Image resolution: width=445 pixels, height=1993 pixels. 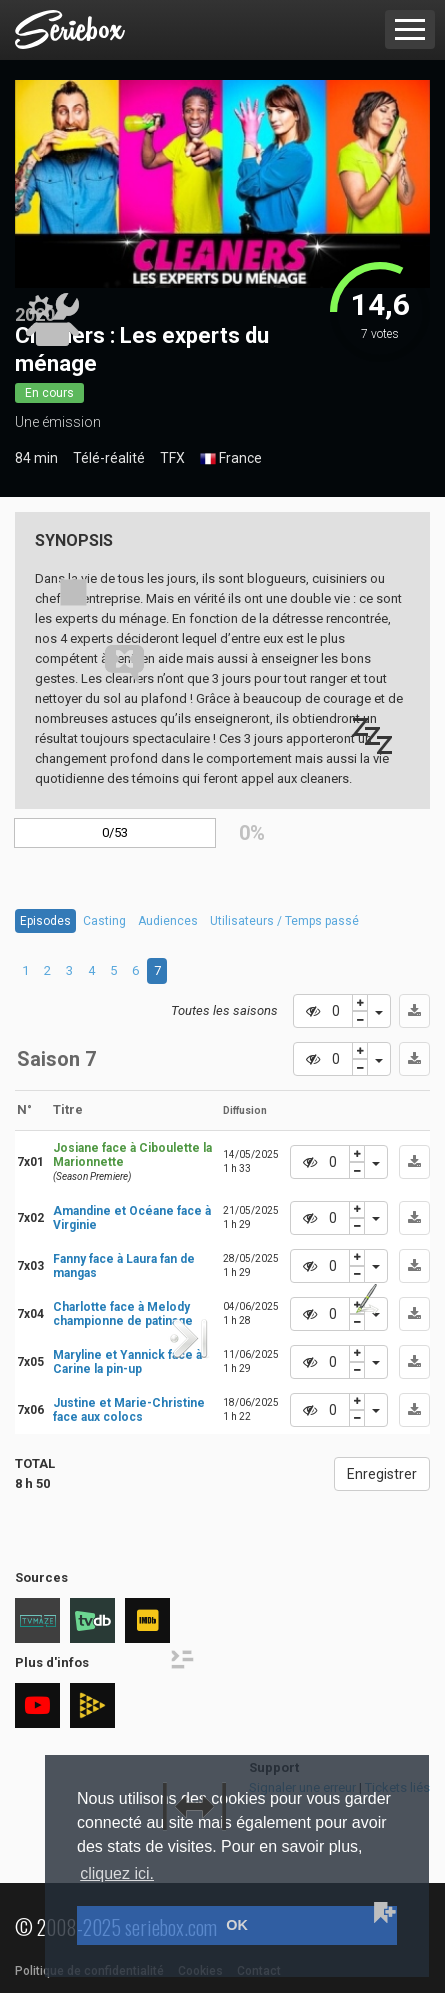 I want to click on adjust spacing between elements, so click(x=194, y=1806).